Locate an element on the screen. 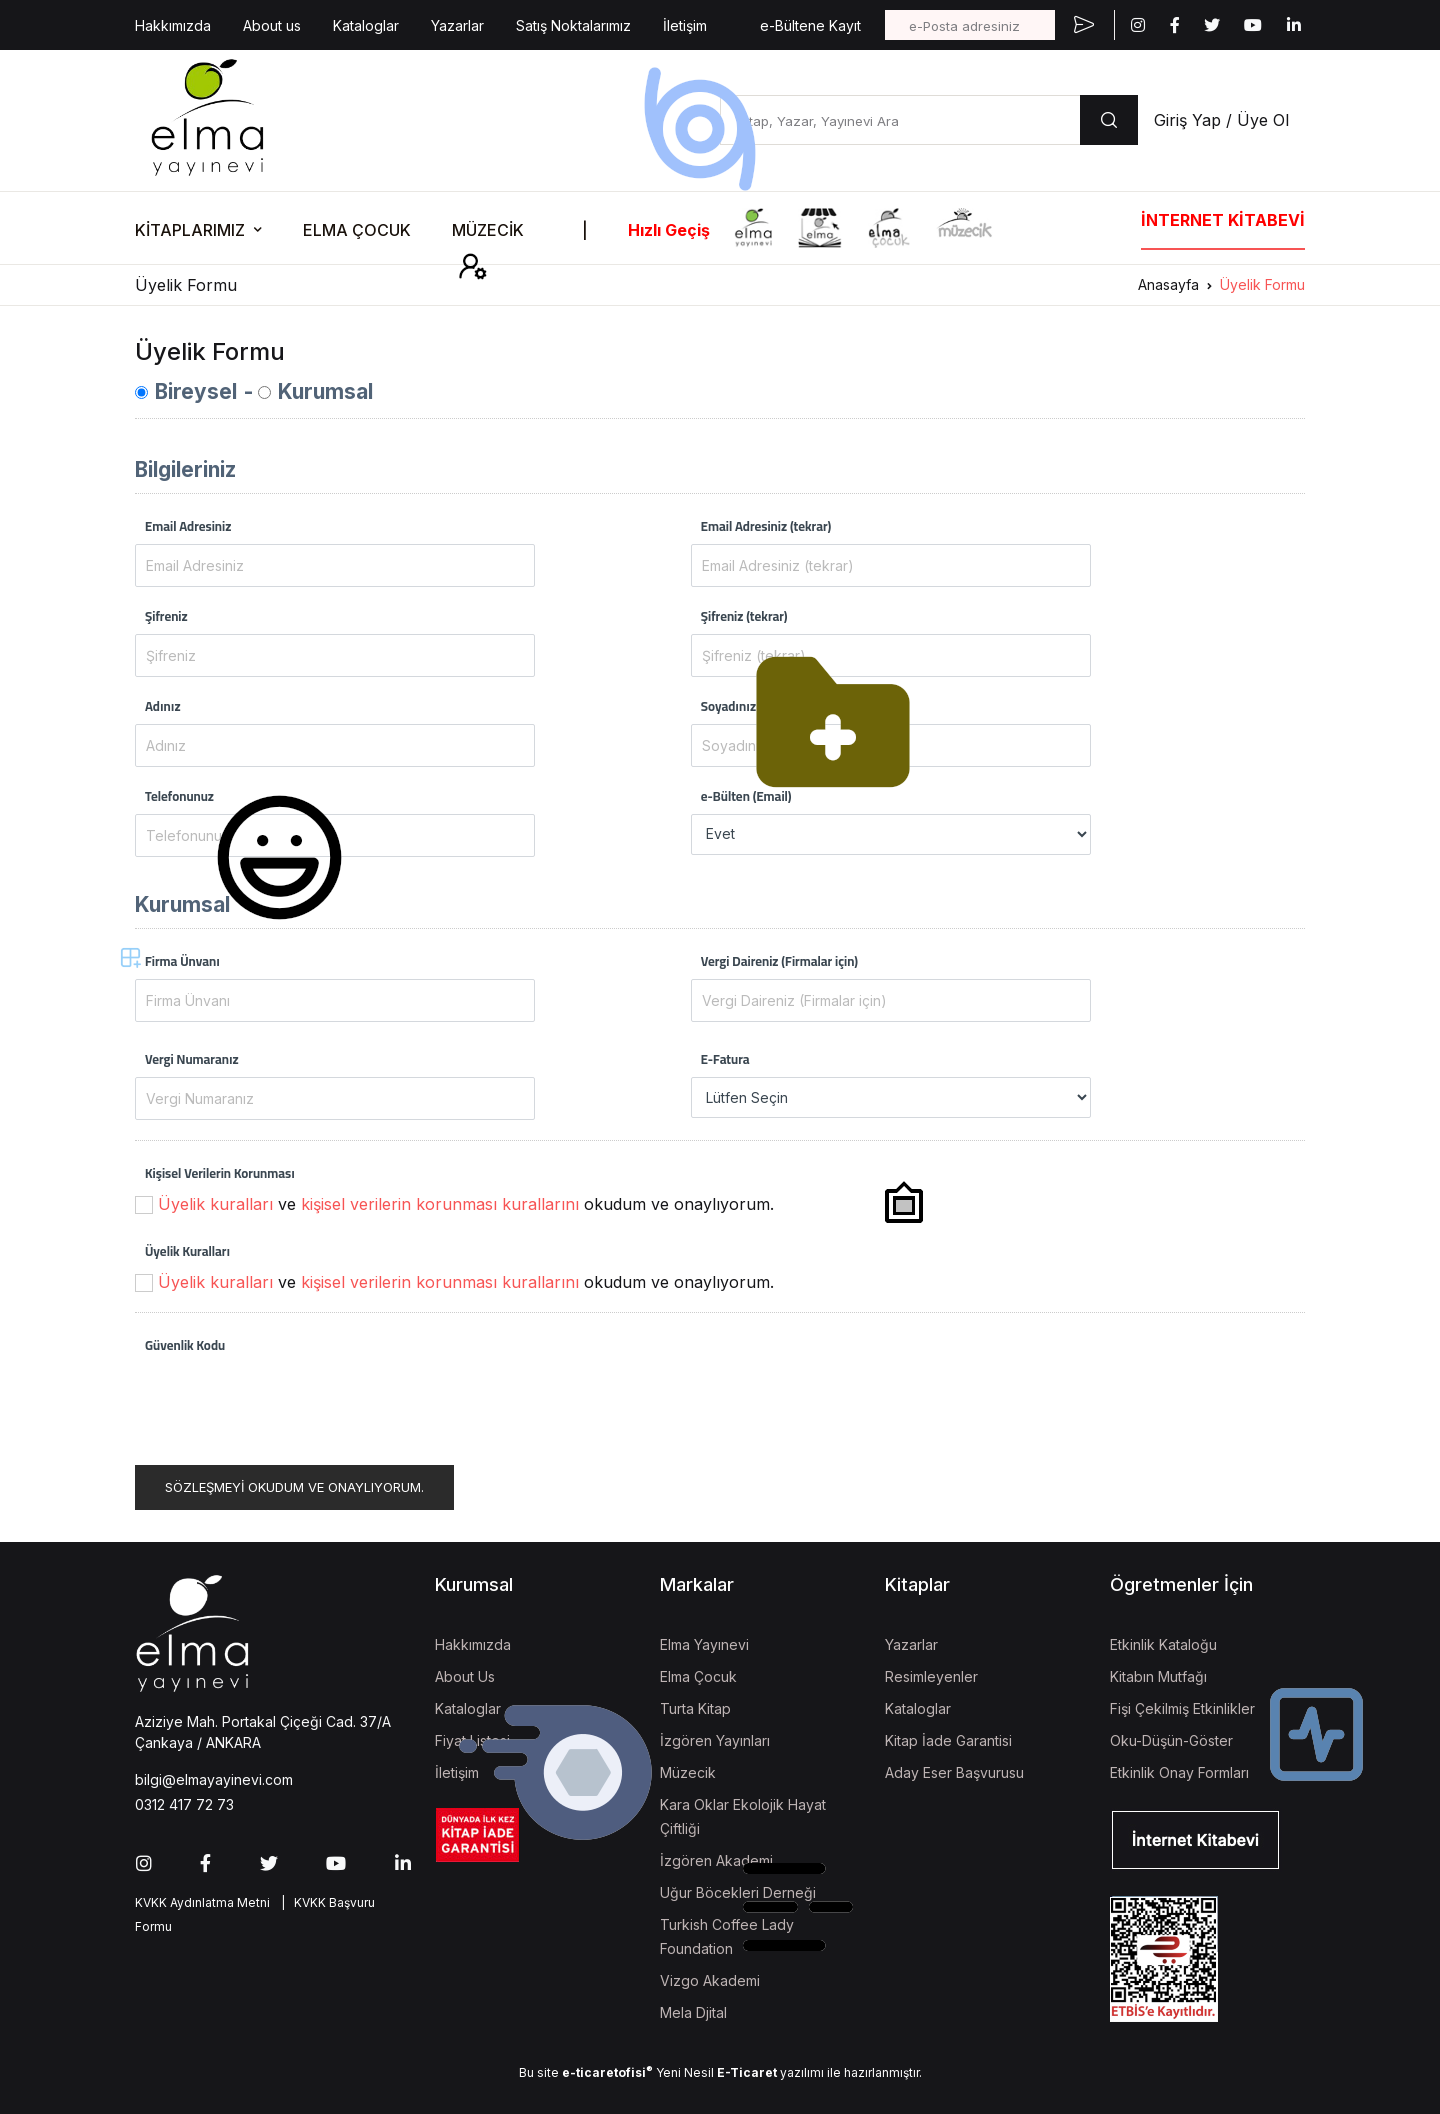  react with laughter to a message is located at coordinates (279, 857).